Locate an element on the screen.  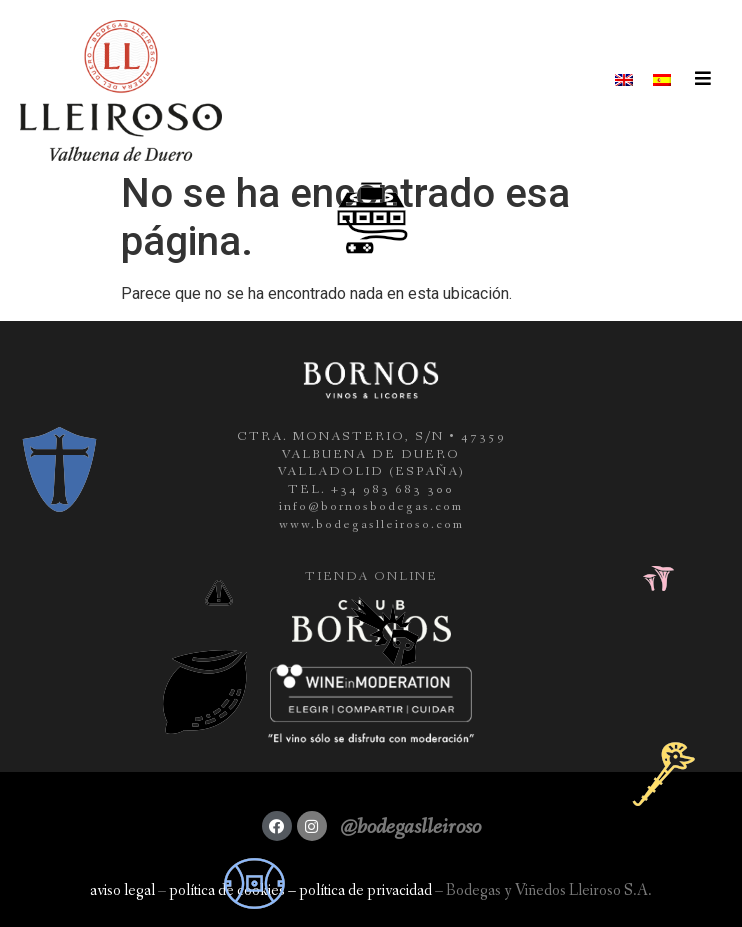
indicates a citrus or lemon-flavored item is located at coordinates (205, 692).